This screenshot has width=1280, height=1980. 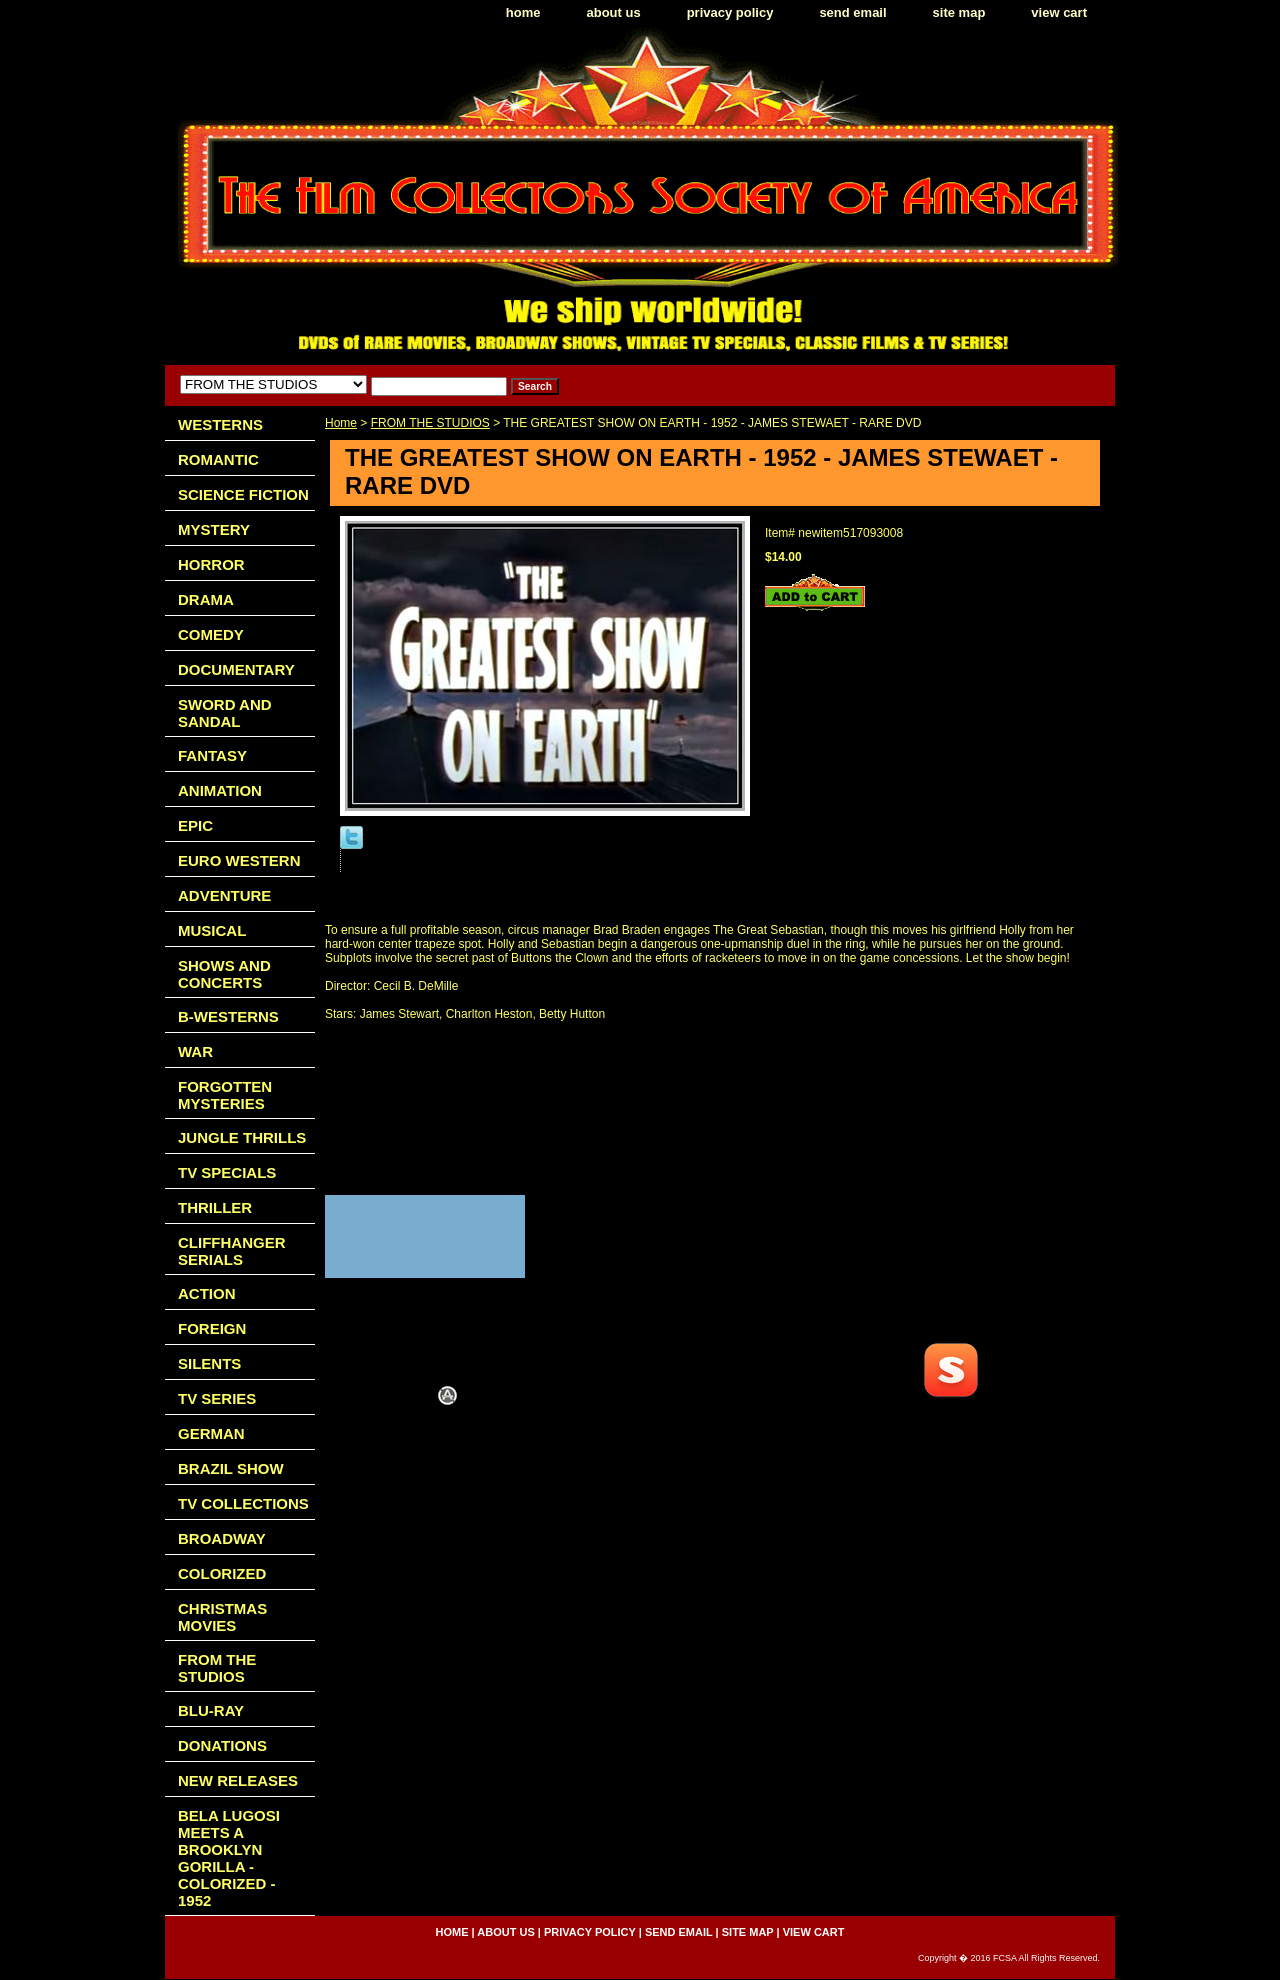 I want to click on open sogou pinyin input method, so click(x=951, y=1370).